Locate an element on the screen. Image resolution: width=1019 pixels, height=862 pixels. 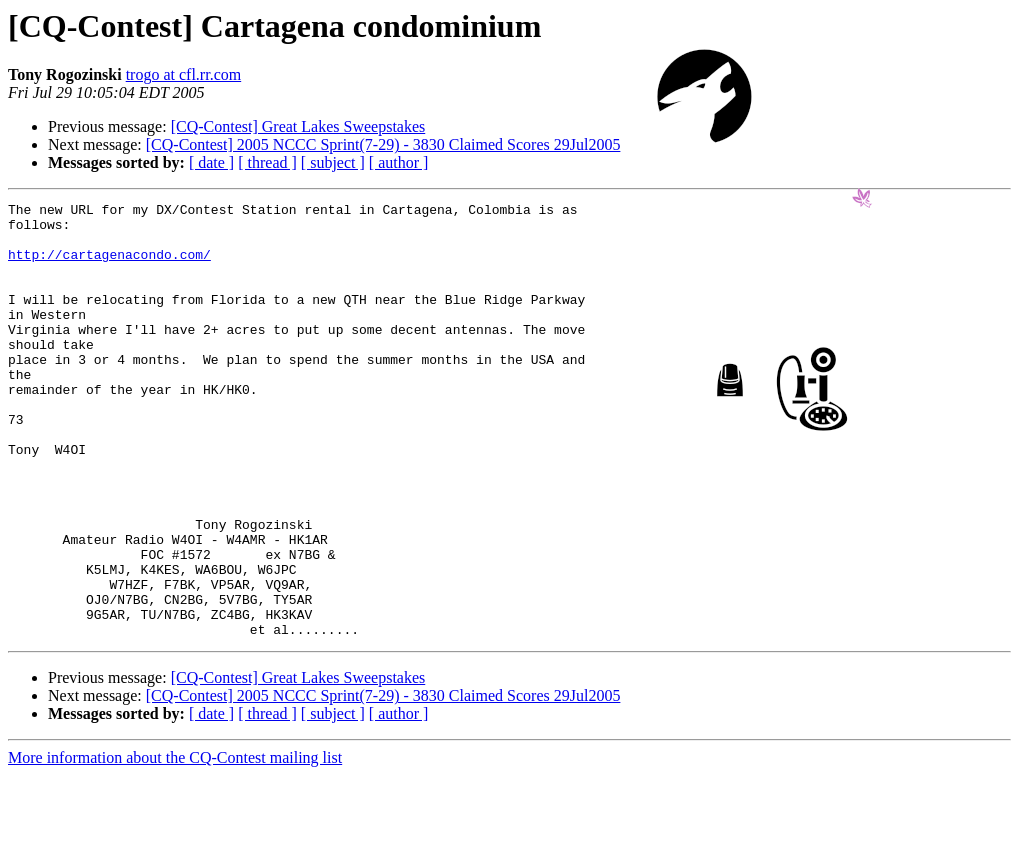
wildlife or nature-themed app icon is located at coordinates (704, 97).